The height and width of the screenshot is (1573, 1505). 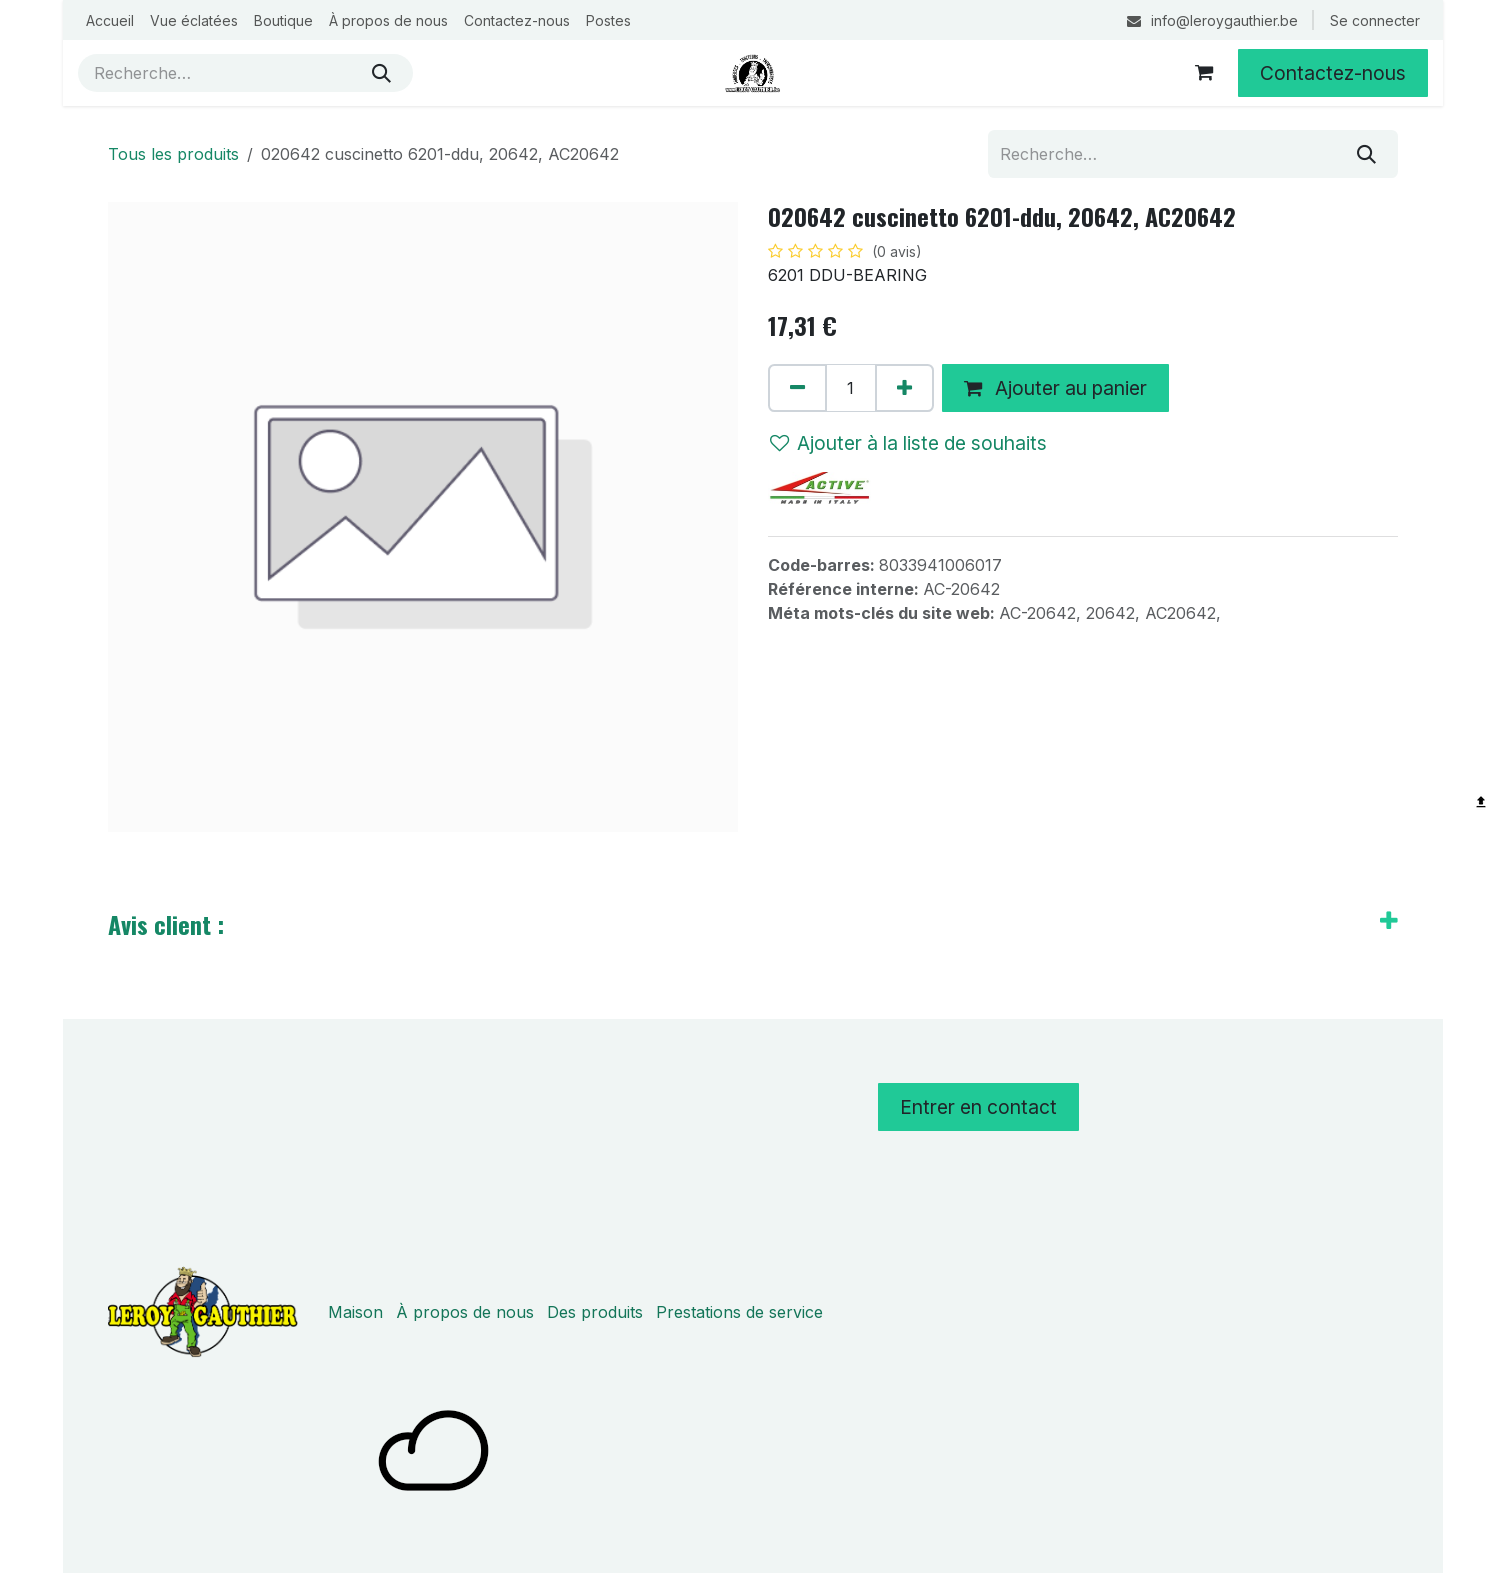 What do you see at coordinates (433, 1450) in the screenshot?
I see `access cloud storage` at bounding box center [433, 1450].